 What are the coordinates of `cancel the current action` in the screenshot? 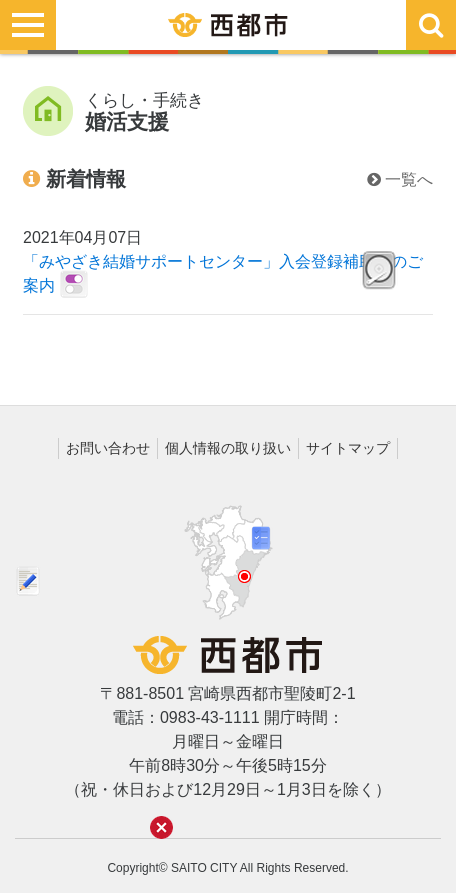 It's located at (161, 827).